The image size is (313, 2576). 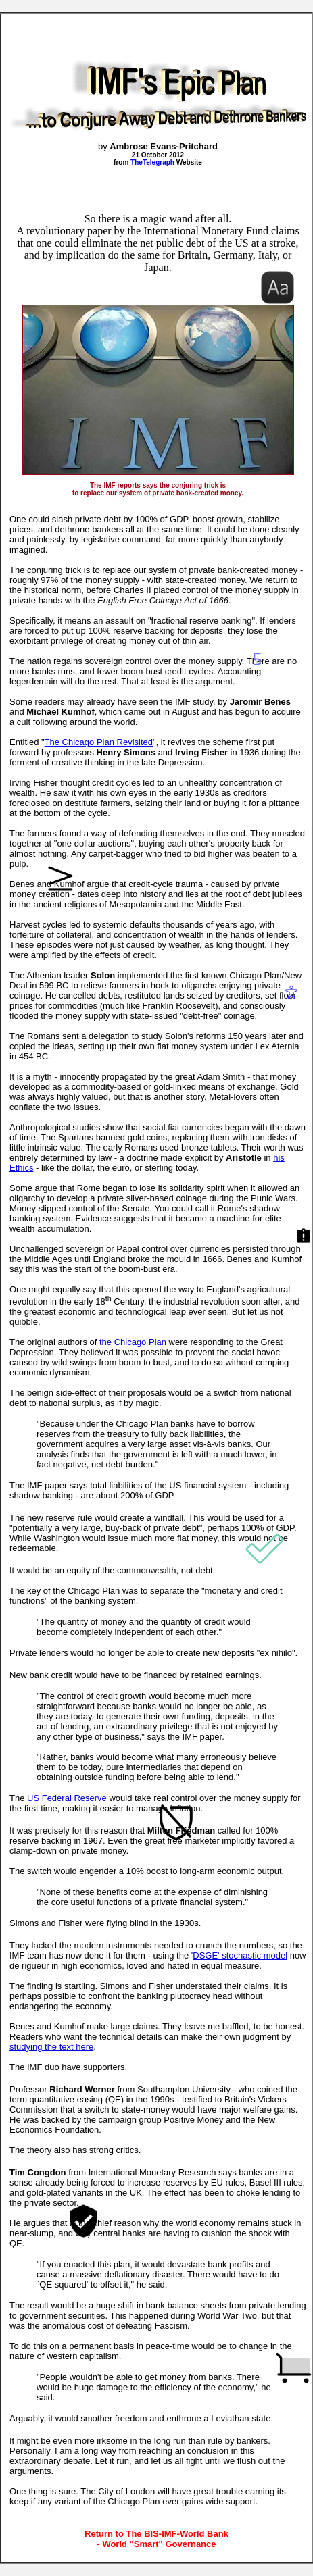 I want to click on view overdue or late assignments, so click(x=304, y=1236).